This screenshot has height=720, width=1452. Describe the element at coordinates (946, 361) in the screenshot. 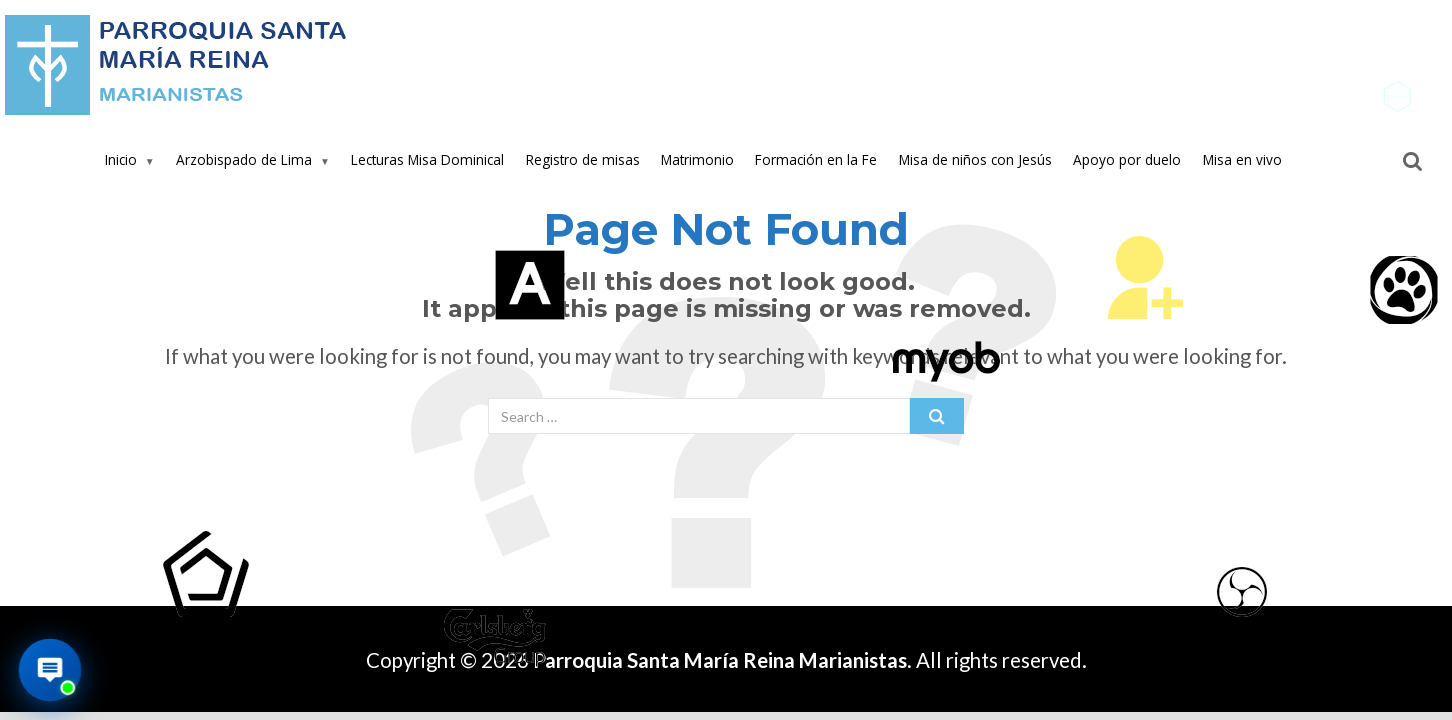

I see `access MYOB accounting software` at that location.